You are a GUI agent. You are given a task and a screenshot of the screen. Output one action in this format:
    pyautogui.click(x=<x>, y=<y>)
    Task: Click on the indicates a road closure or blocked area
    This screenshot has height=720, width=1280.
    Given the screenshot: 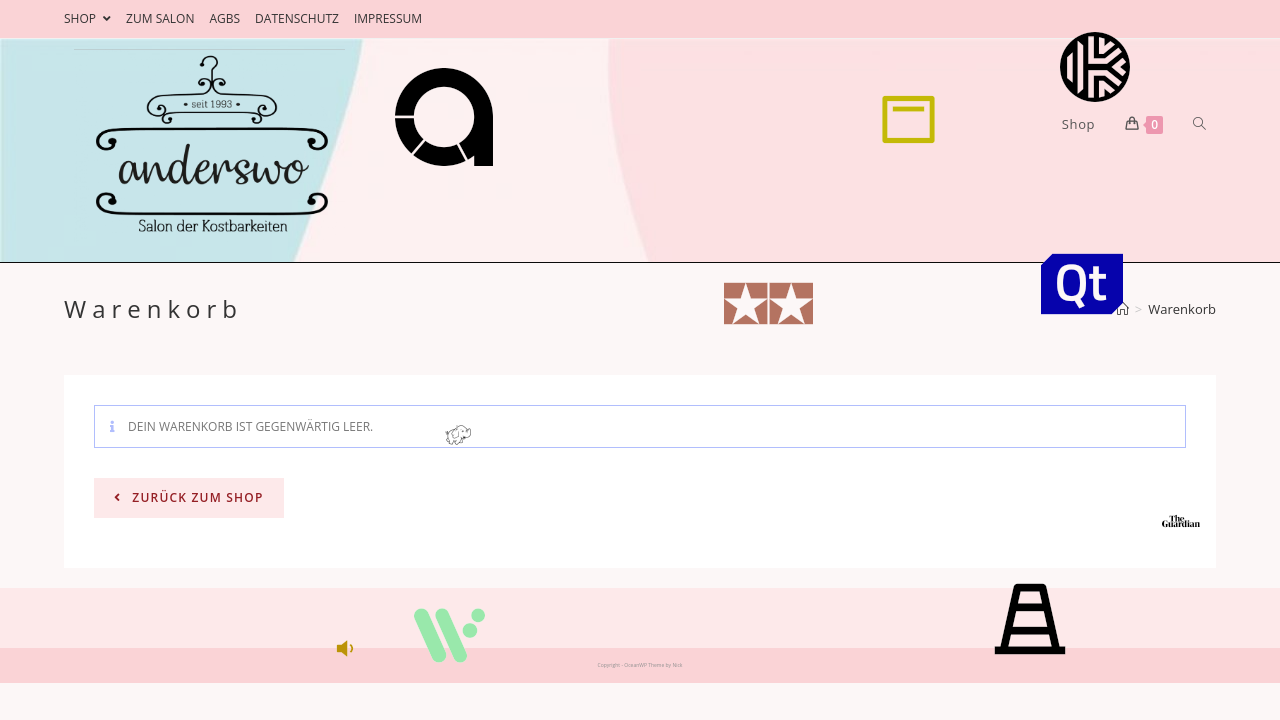 What is the action you would take?
    pyautogui.click(x=1030, y=619)
    